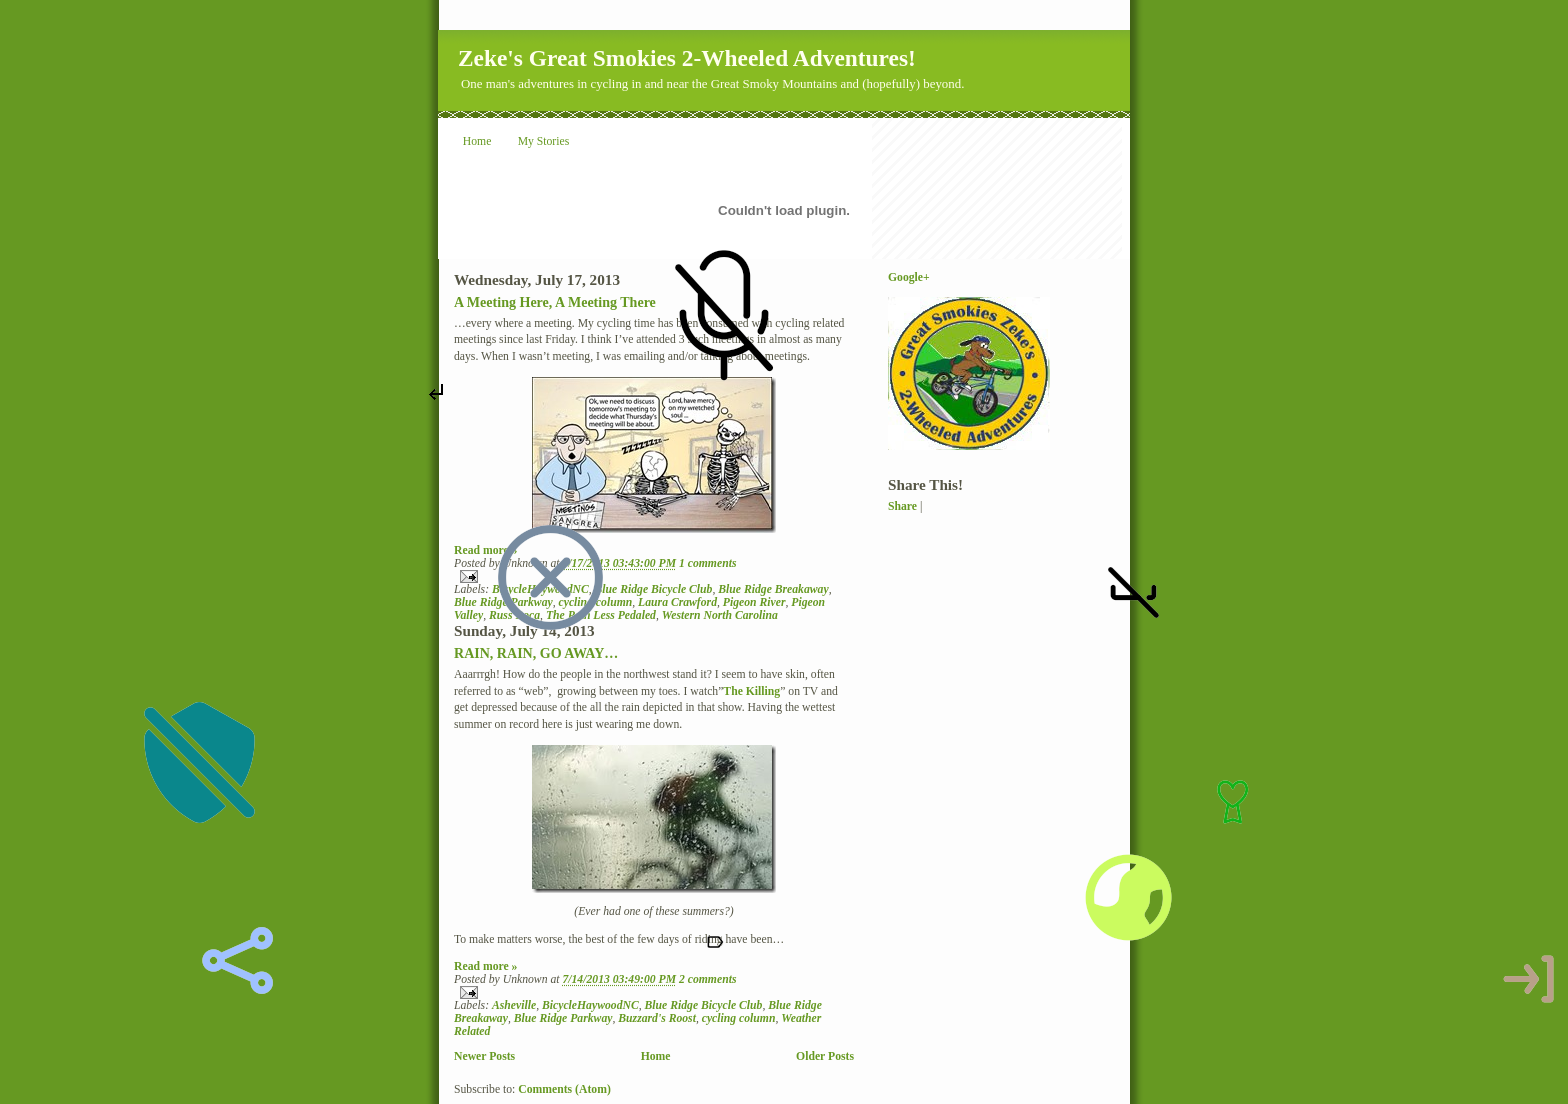 This screenshot has height=1104, width=1568. Describe the element at coordinates (724, 313) in the screenshot. I see `mute your microphone` at that location.